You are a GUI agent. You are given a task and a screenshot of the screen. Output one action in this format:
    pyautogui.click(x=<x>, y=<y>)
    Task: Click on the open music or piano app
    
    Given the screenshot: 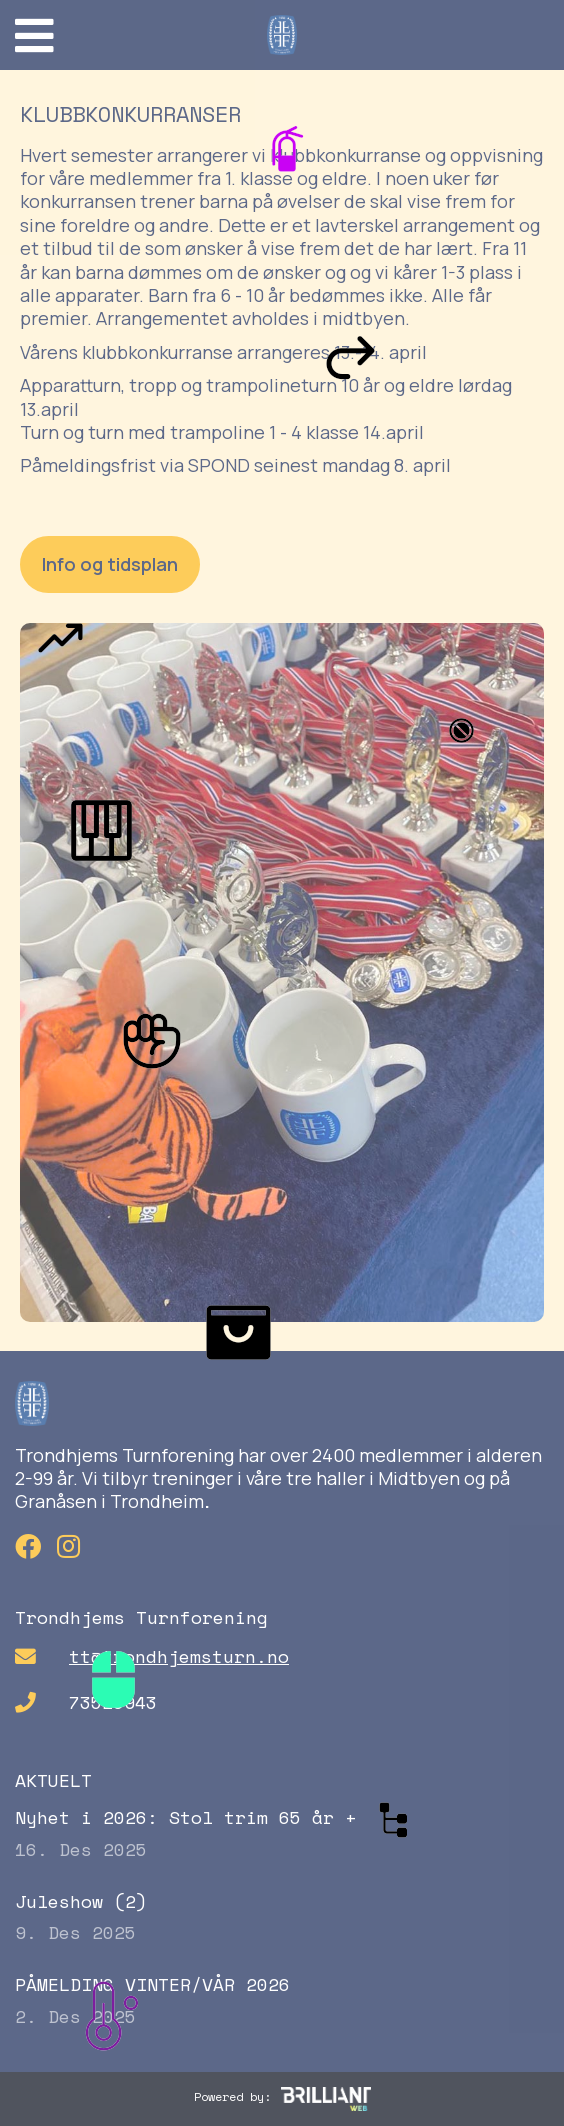 What is the action you would take?
    pyautogui.click(x=101, y=830)
    